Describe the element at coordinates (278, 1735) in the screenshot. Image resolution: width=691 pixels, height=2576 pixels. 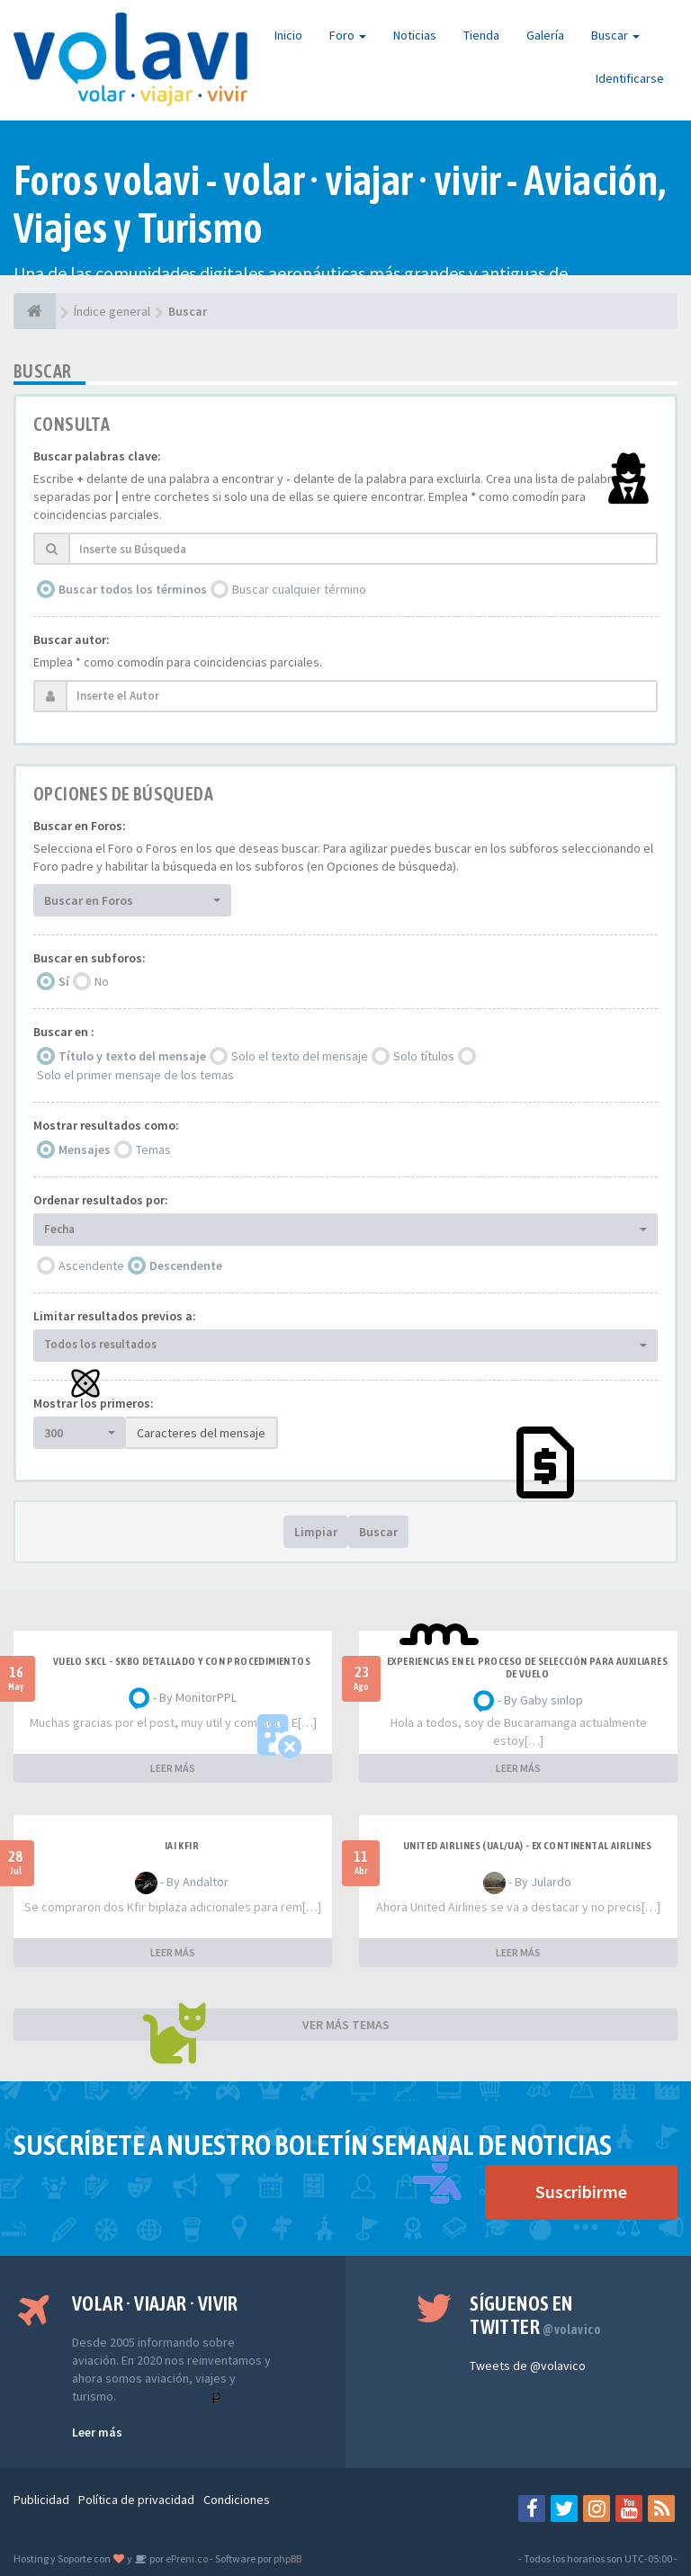
I see `remove a building or property from saved locations` at that location.